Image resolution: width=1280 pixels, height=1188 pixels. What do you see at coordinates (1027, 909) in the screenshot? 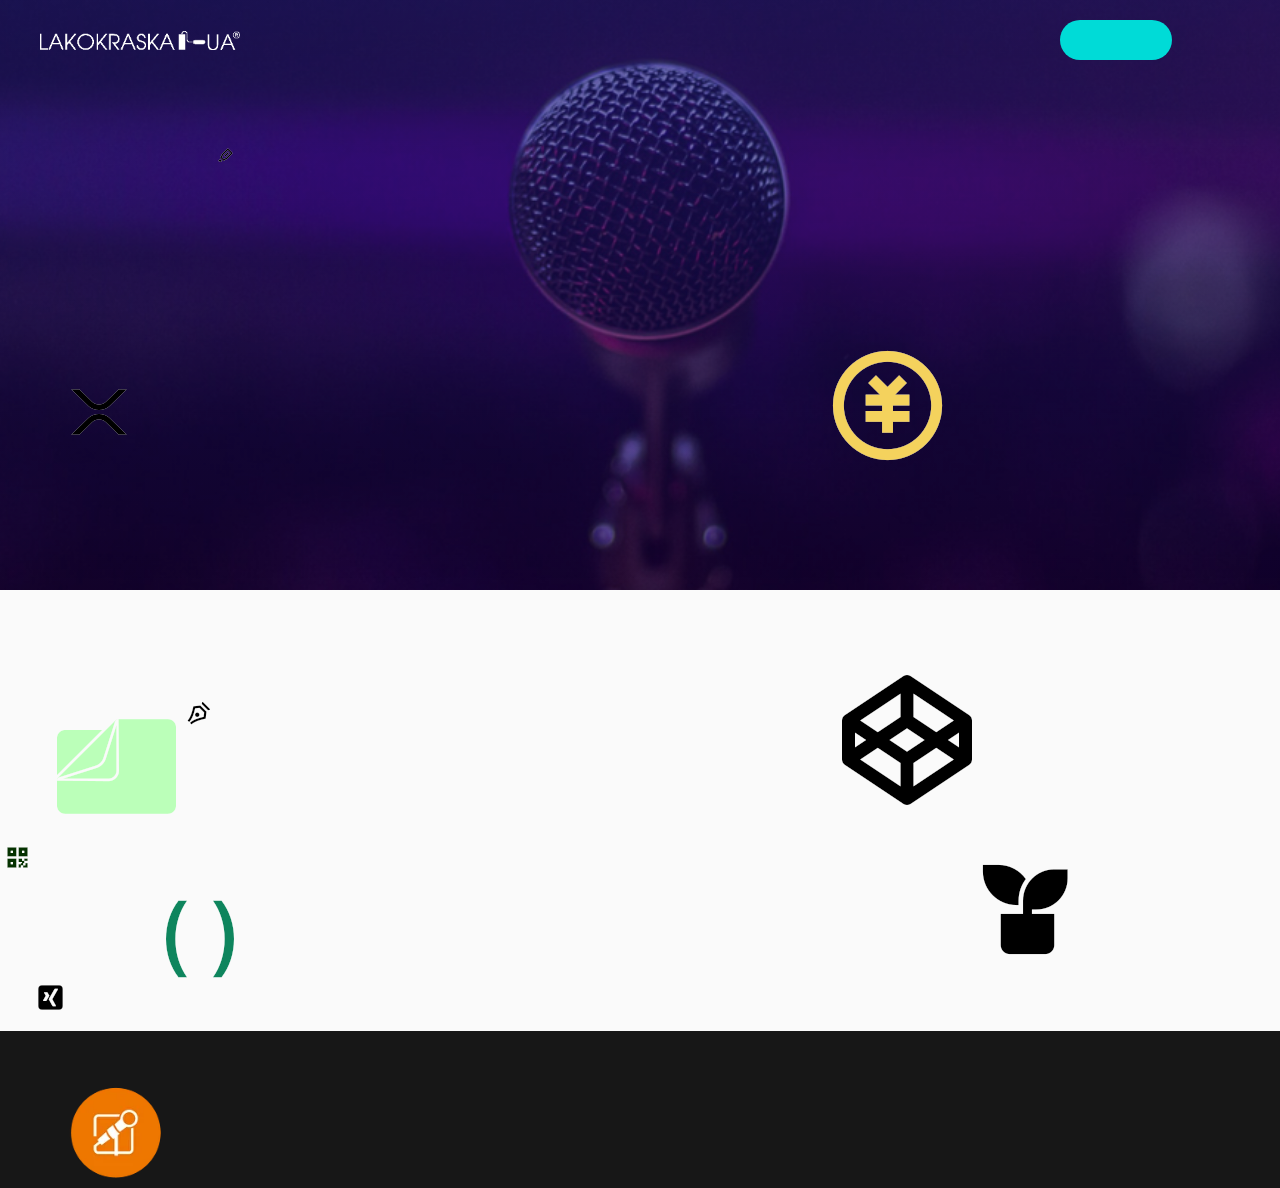
I see `access plant care or gardening features` at bounding box center [1027, 909].